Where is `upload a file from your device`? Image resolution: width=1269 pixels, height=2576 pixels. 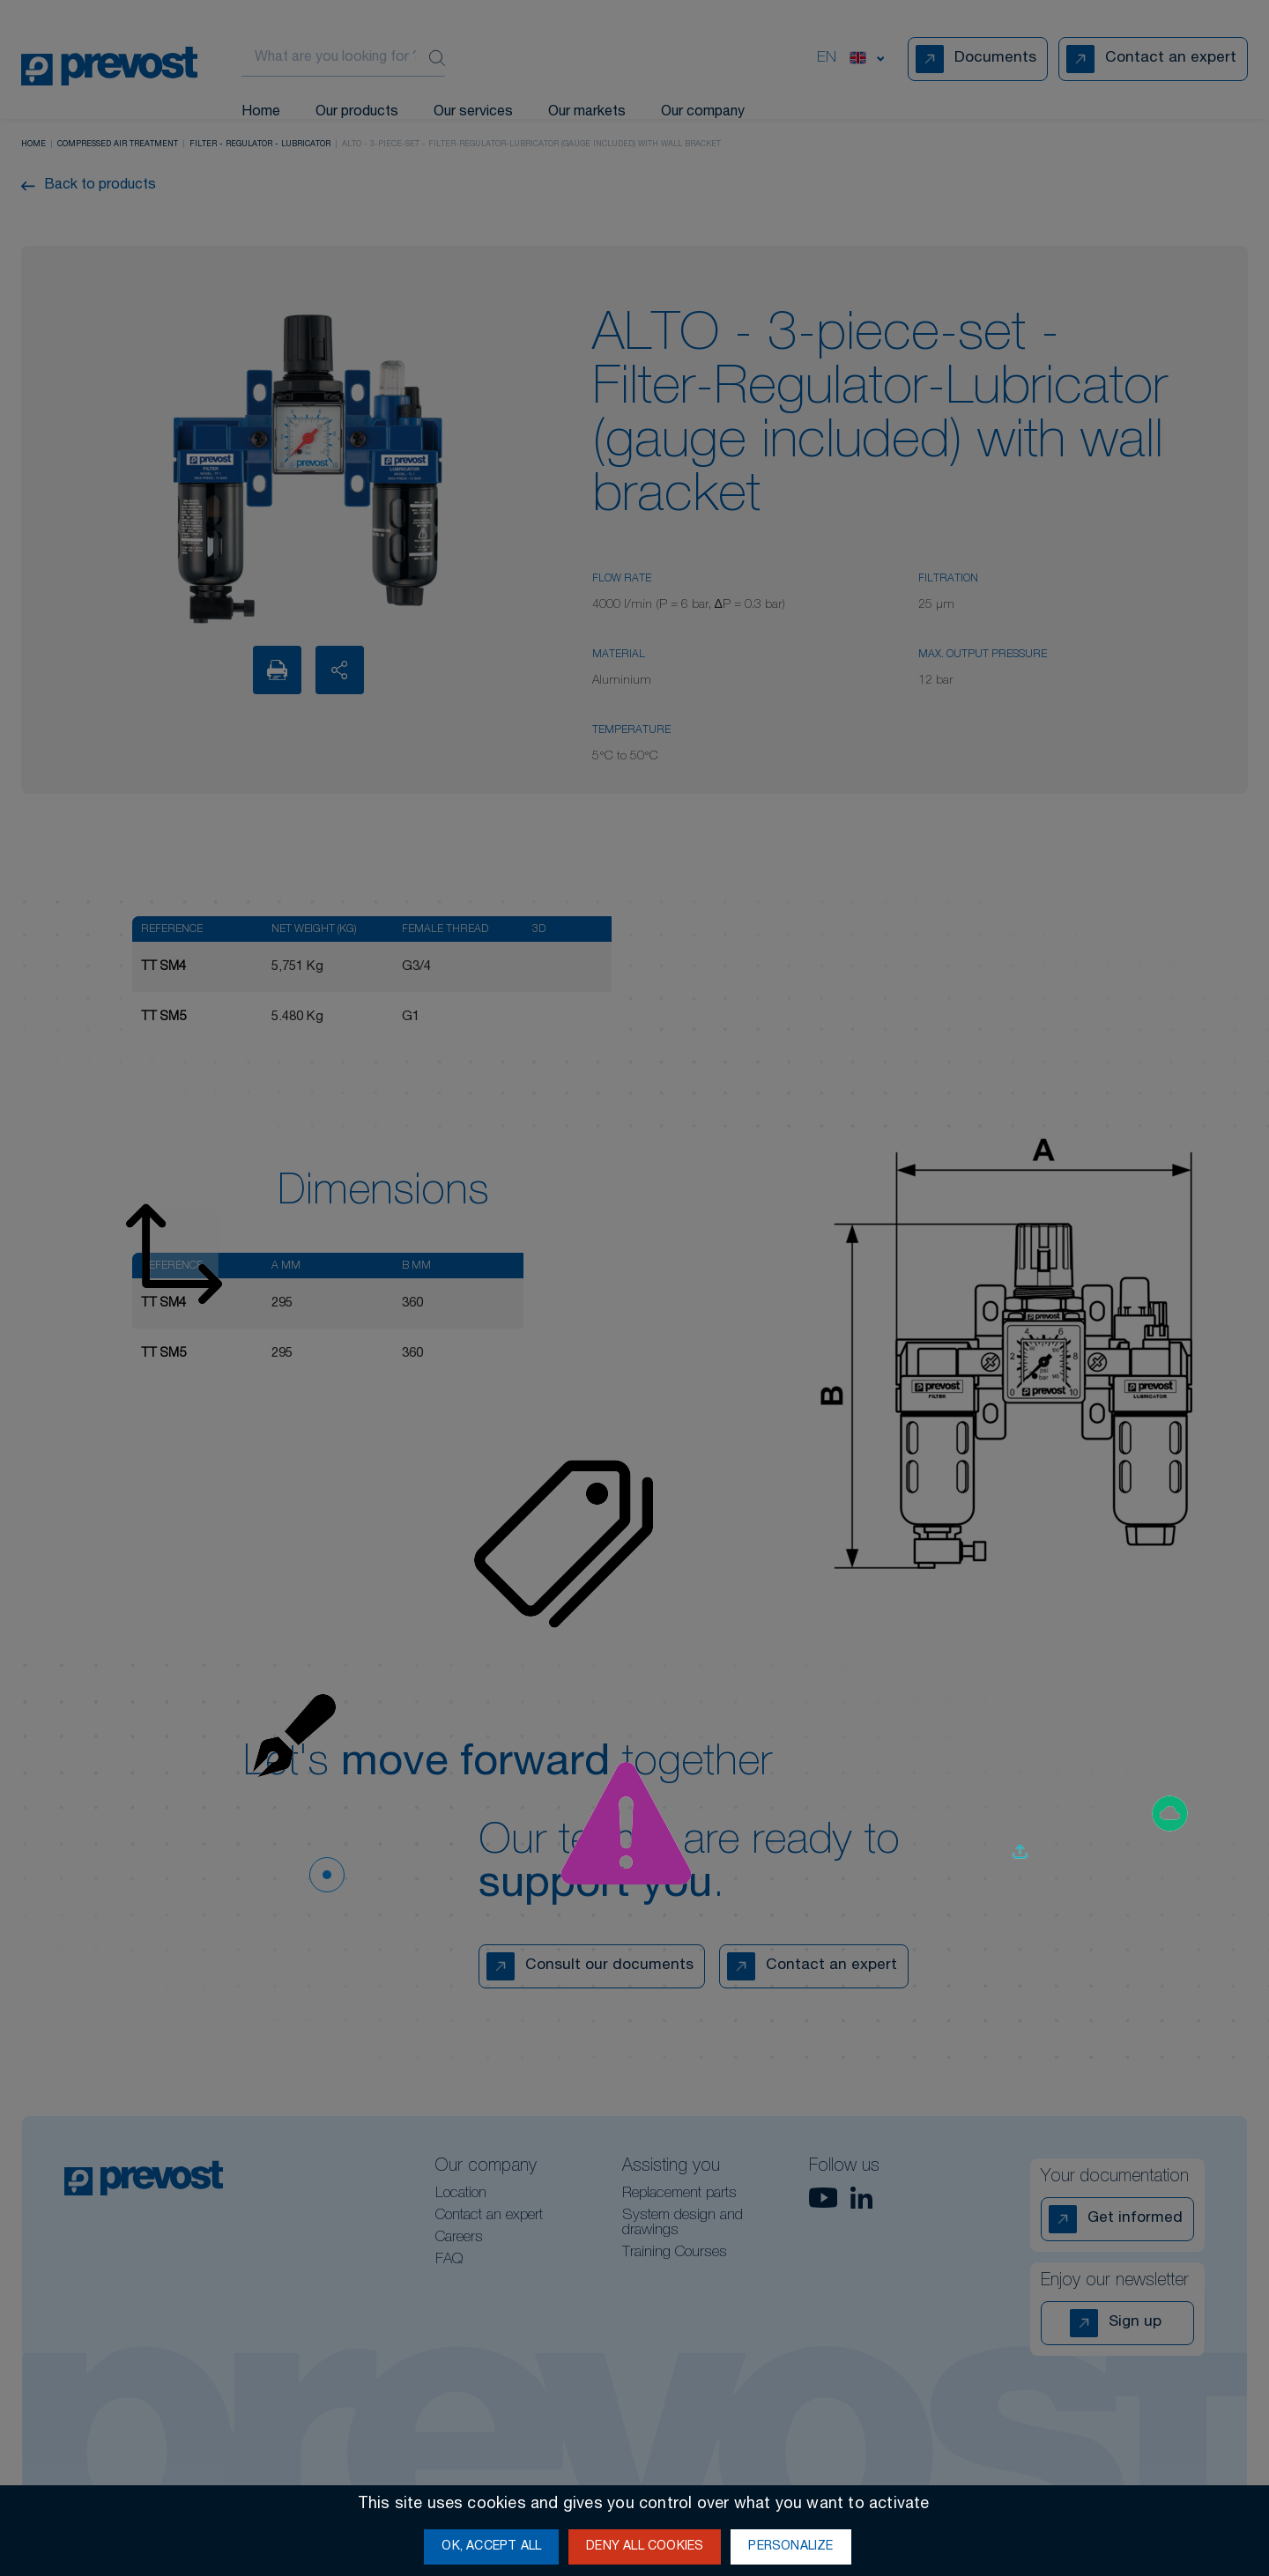 upload a file from your device is located at coordinates (1020, 1851).